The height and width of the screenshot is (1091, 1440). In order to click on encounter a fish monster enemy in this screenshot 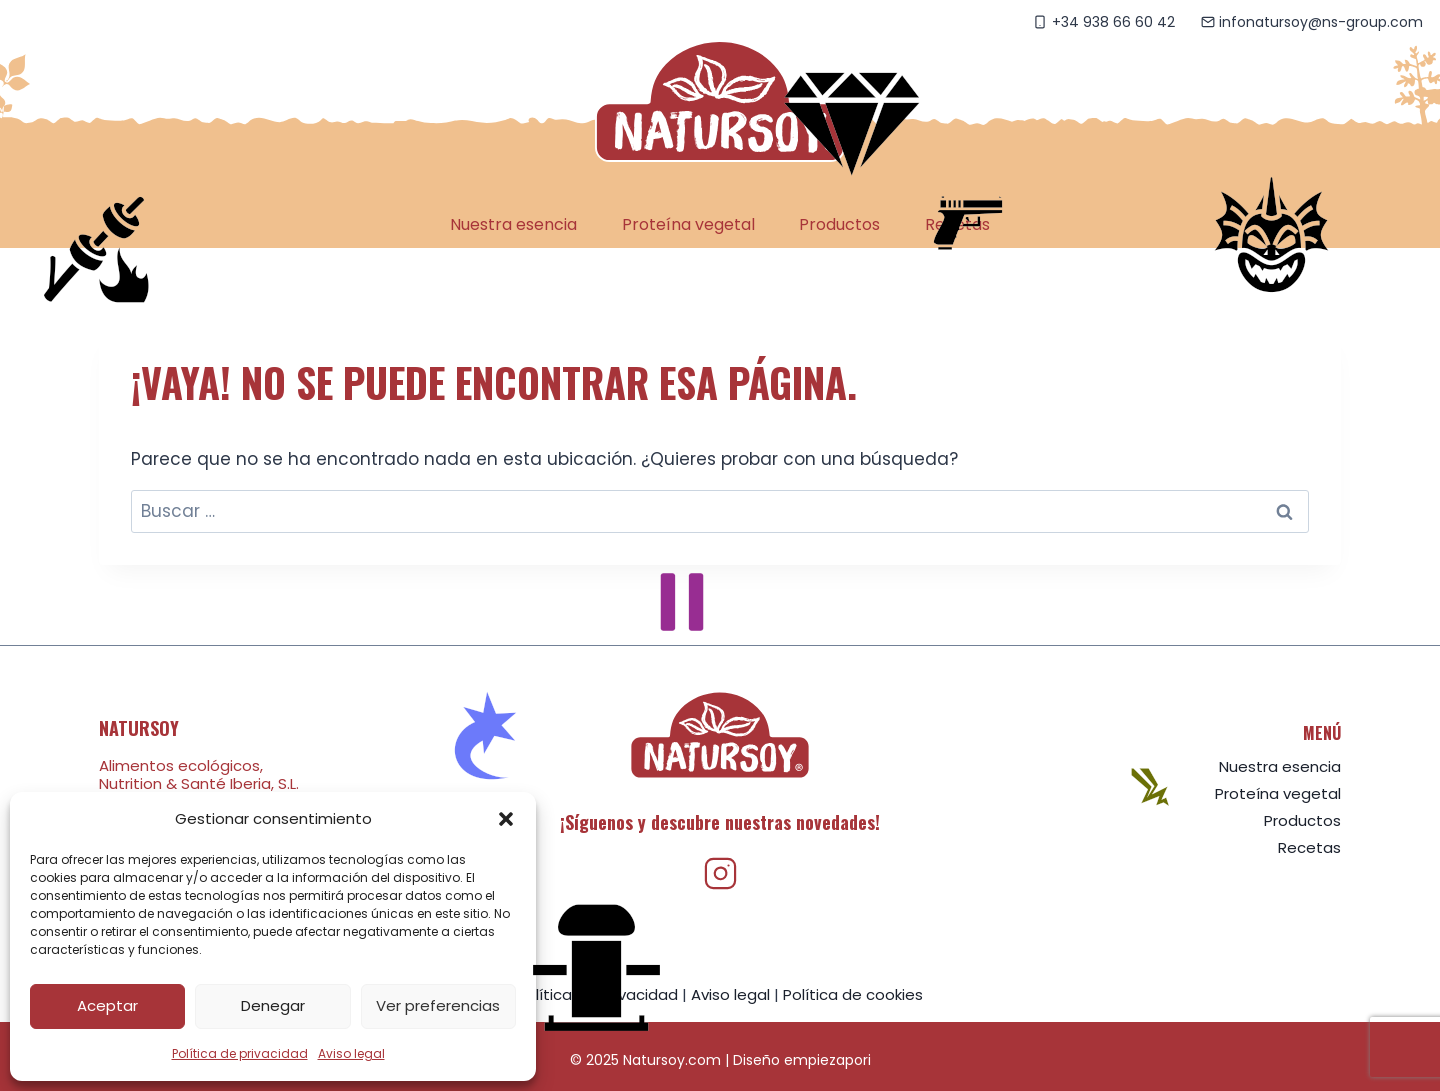, I will do `click(1271, 234)`.